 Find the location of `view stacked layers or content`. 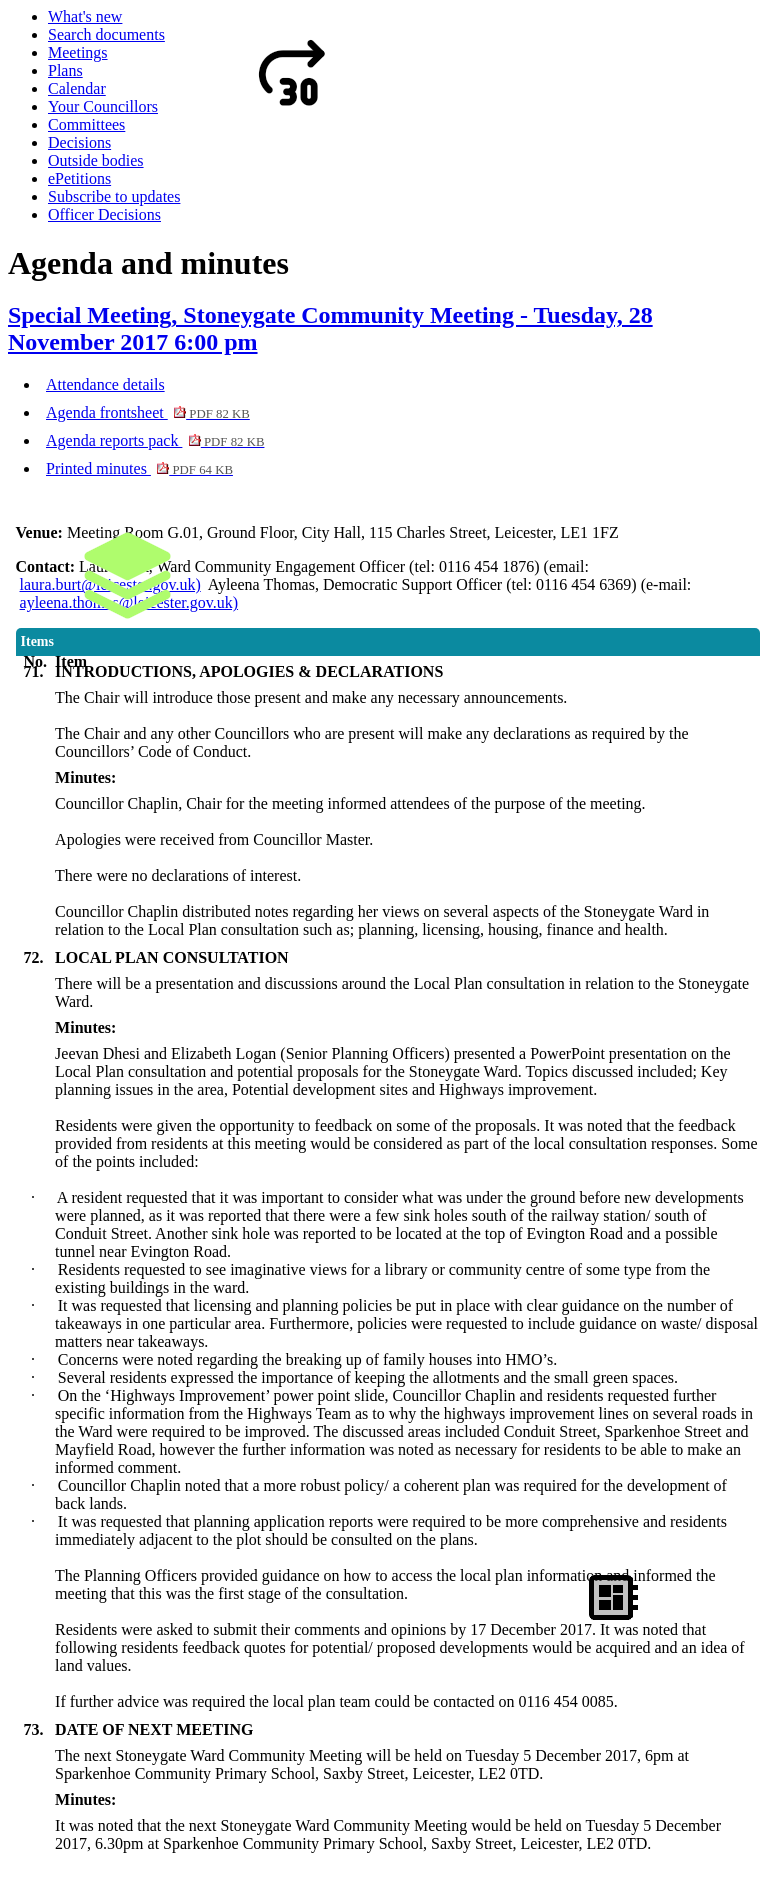

view stacked layers or content is located at coordinates (127, 575).